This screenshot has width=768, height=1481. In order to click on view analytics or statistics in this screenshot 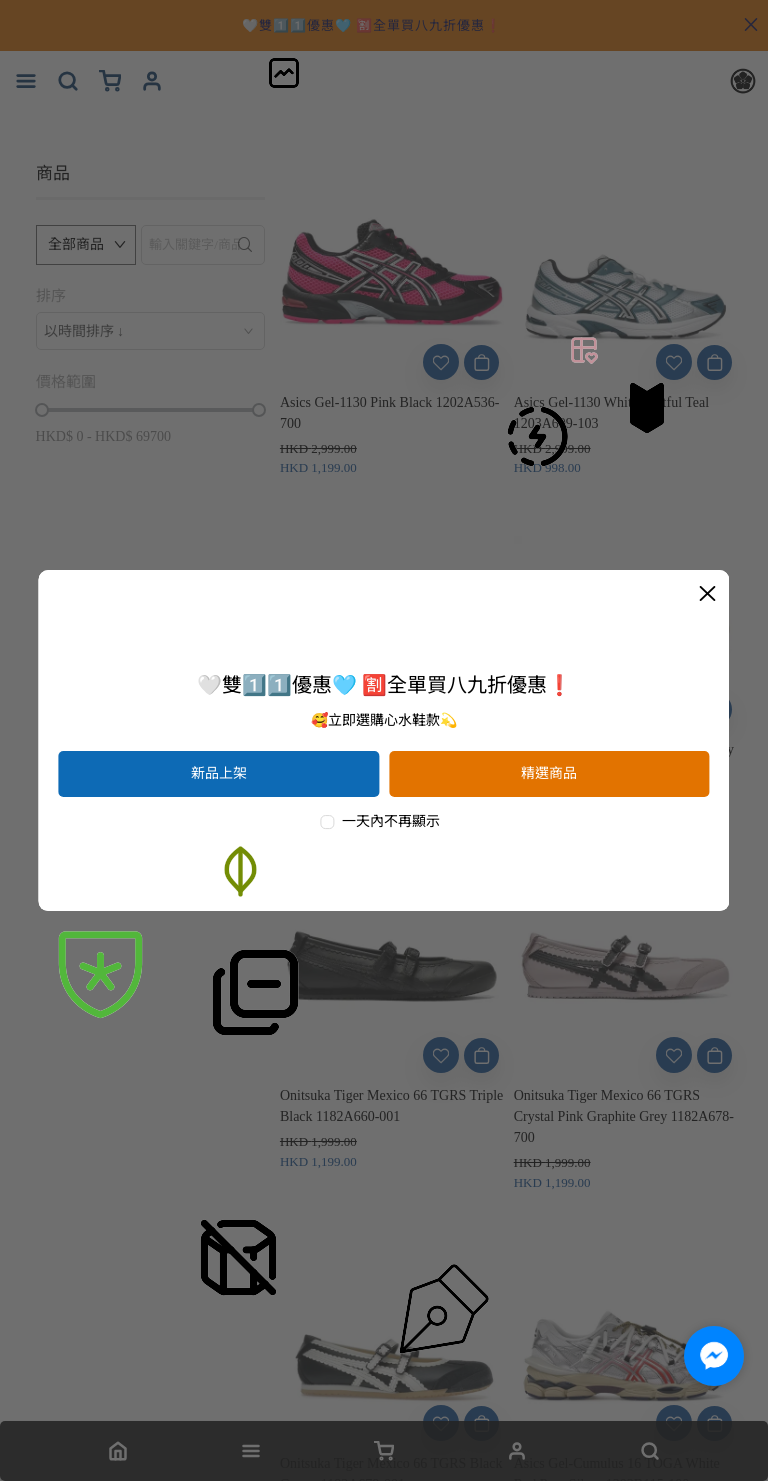, I will do `click(284, 73)`.